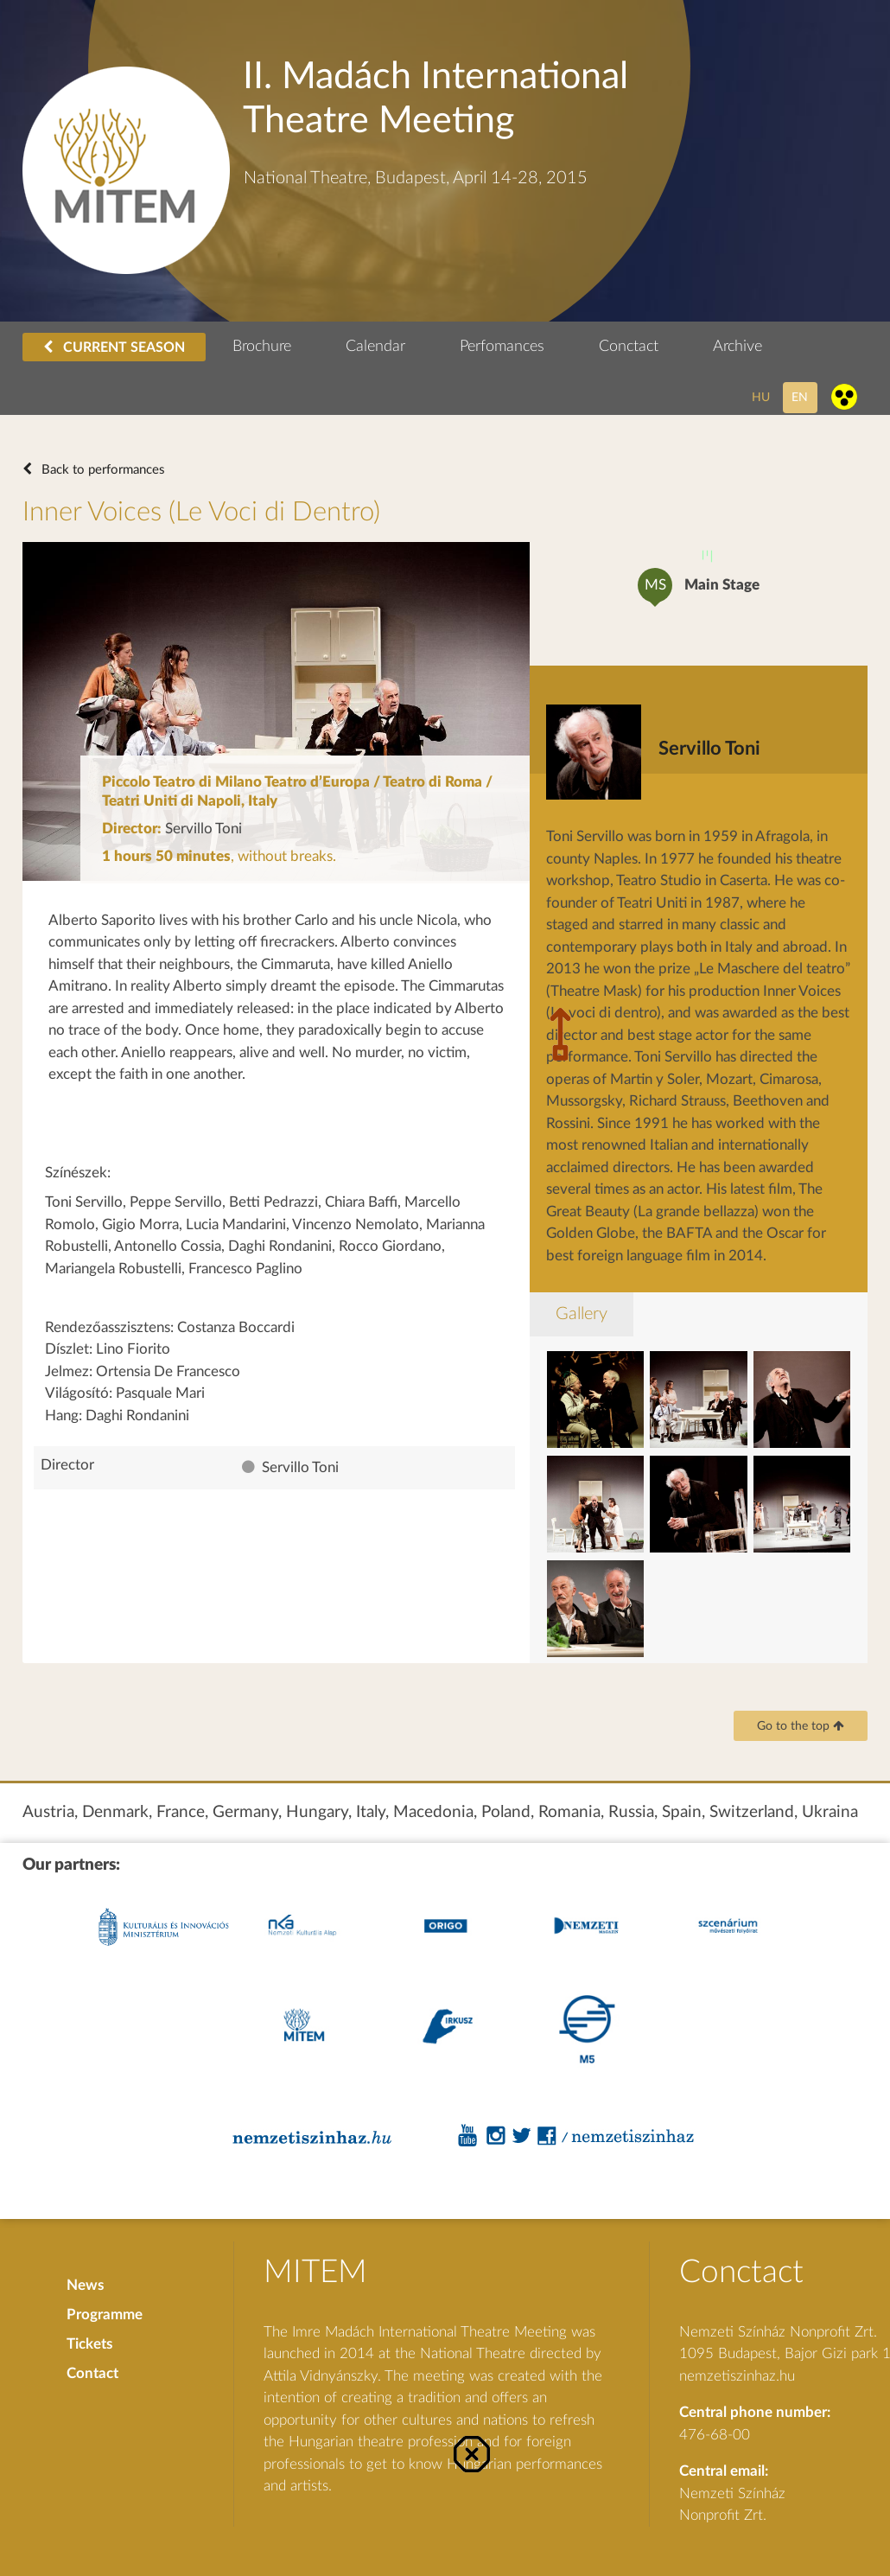  I want to click on stop or cancel an action, so click(472, 2454).